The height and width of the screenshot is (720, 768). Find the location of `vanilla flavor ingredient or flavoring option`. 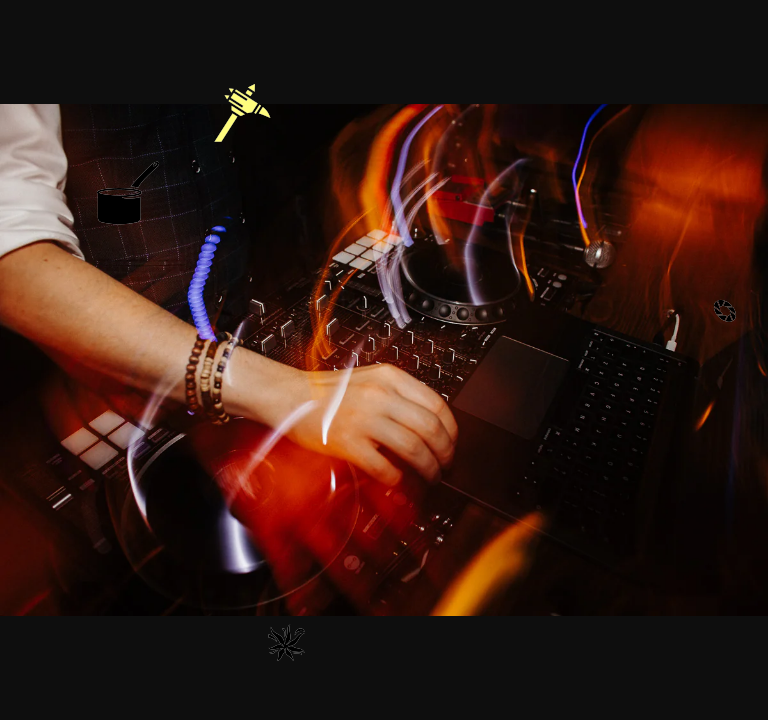

vanilla flavor ingredient or flavoring option is located at coordinates (286, 642).